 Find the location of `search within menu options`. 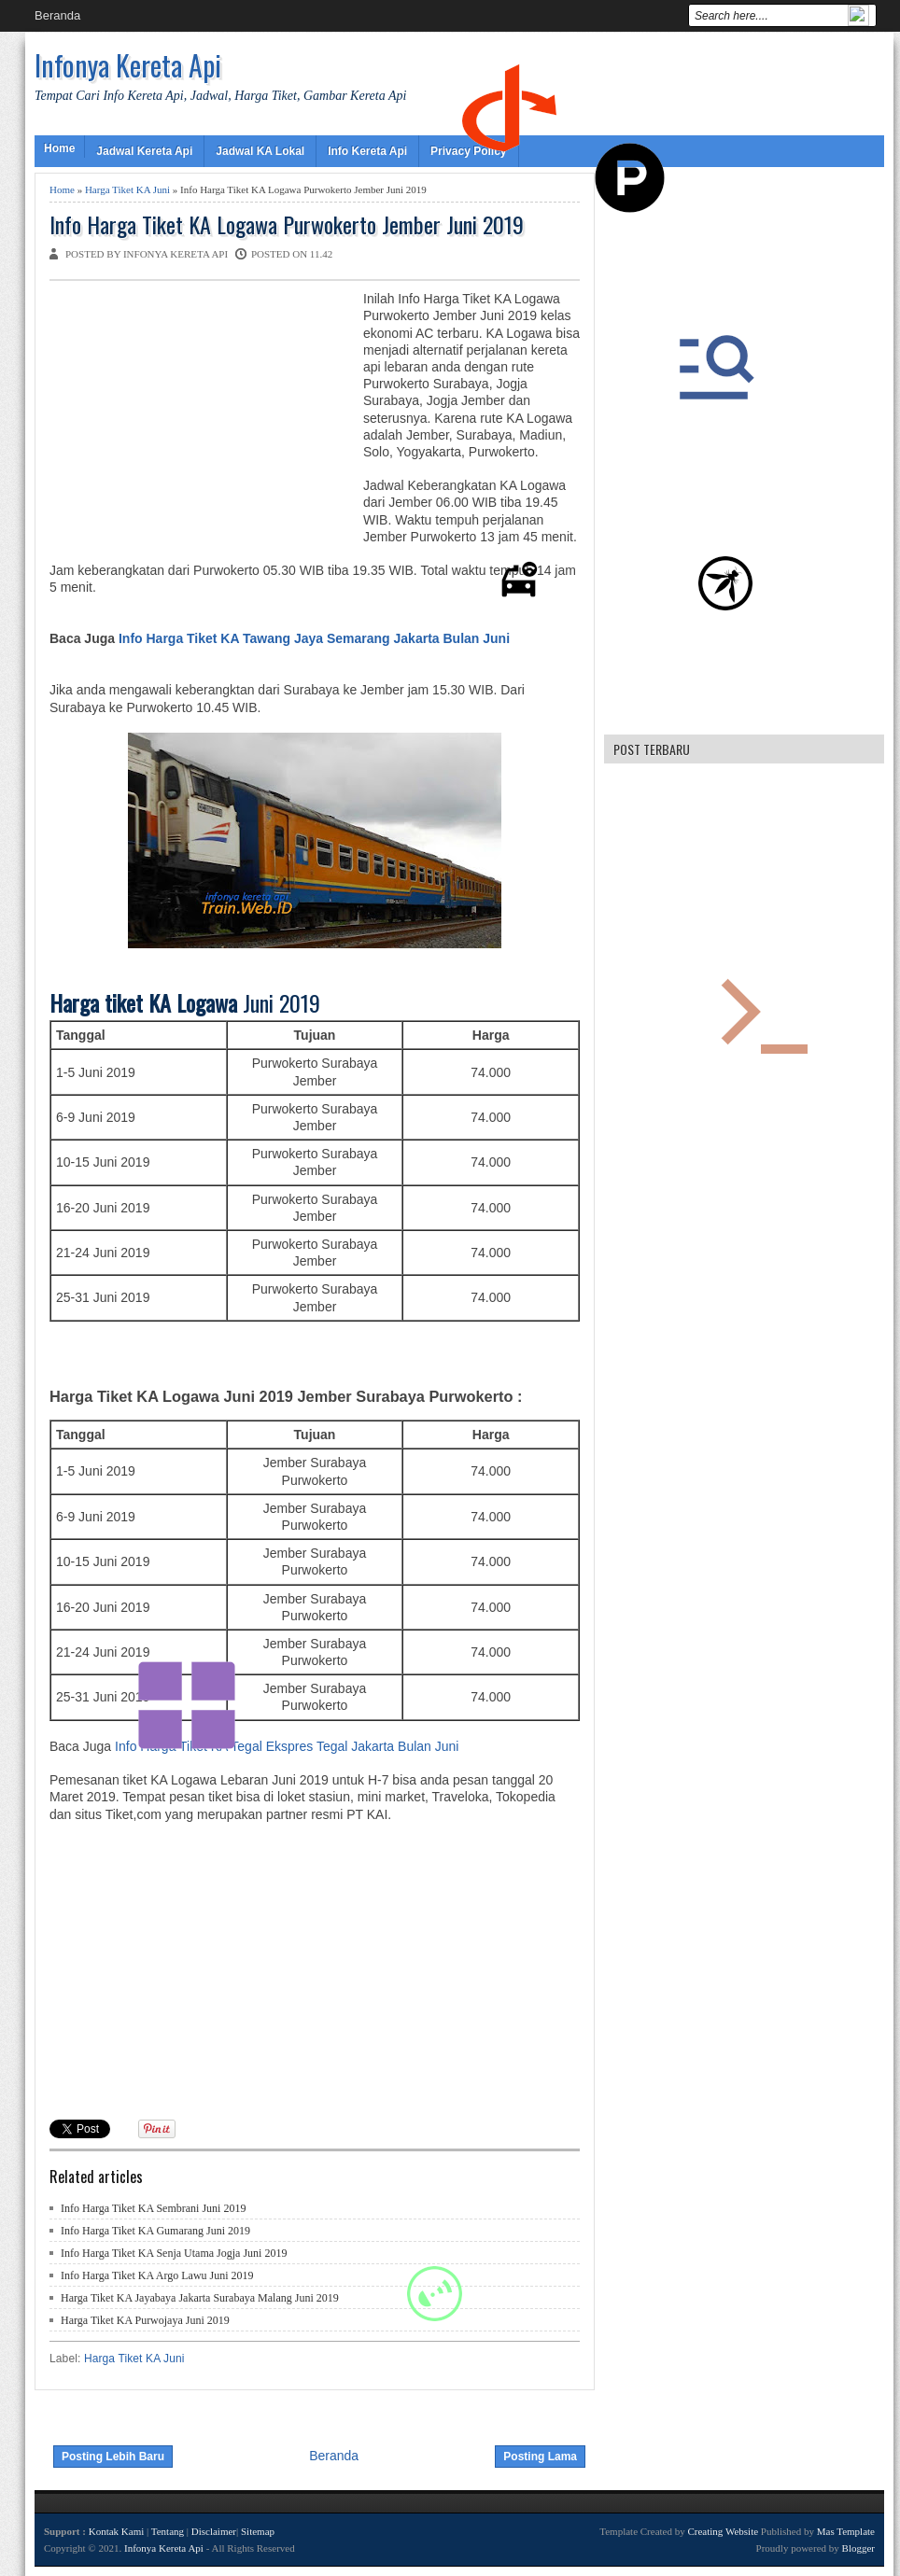

search within menu options is located at coordinates (713, 369).